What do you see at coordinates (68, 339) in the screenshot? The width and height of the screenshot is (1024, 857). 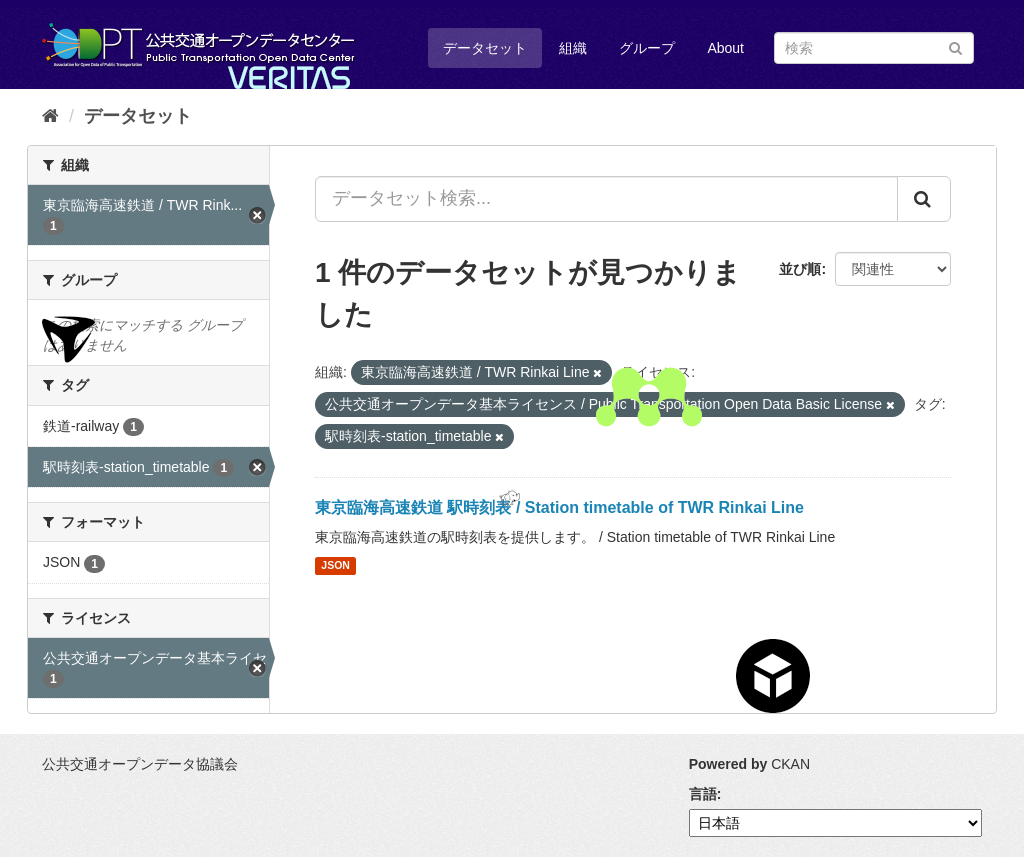 I see `freenet brand logo` at bounding box center [68, 339].